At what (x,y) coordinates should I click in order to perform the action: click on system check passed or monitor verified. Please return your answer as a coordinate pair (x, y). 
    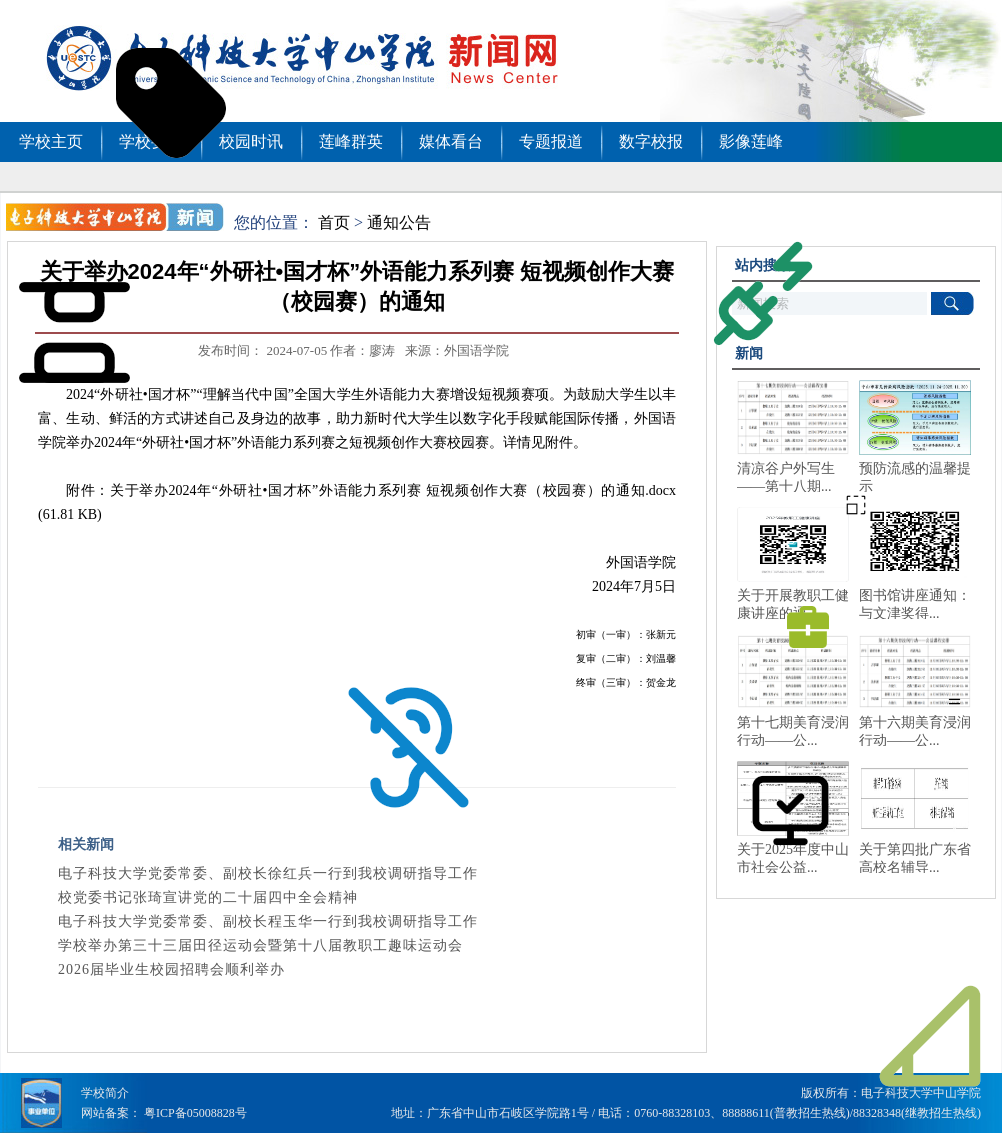
    Looking at the image, I should click on (790, 810).